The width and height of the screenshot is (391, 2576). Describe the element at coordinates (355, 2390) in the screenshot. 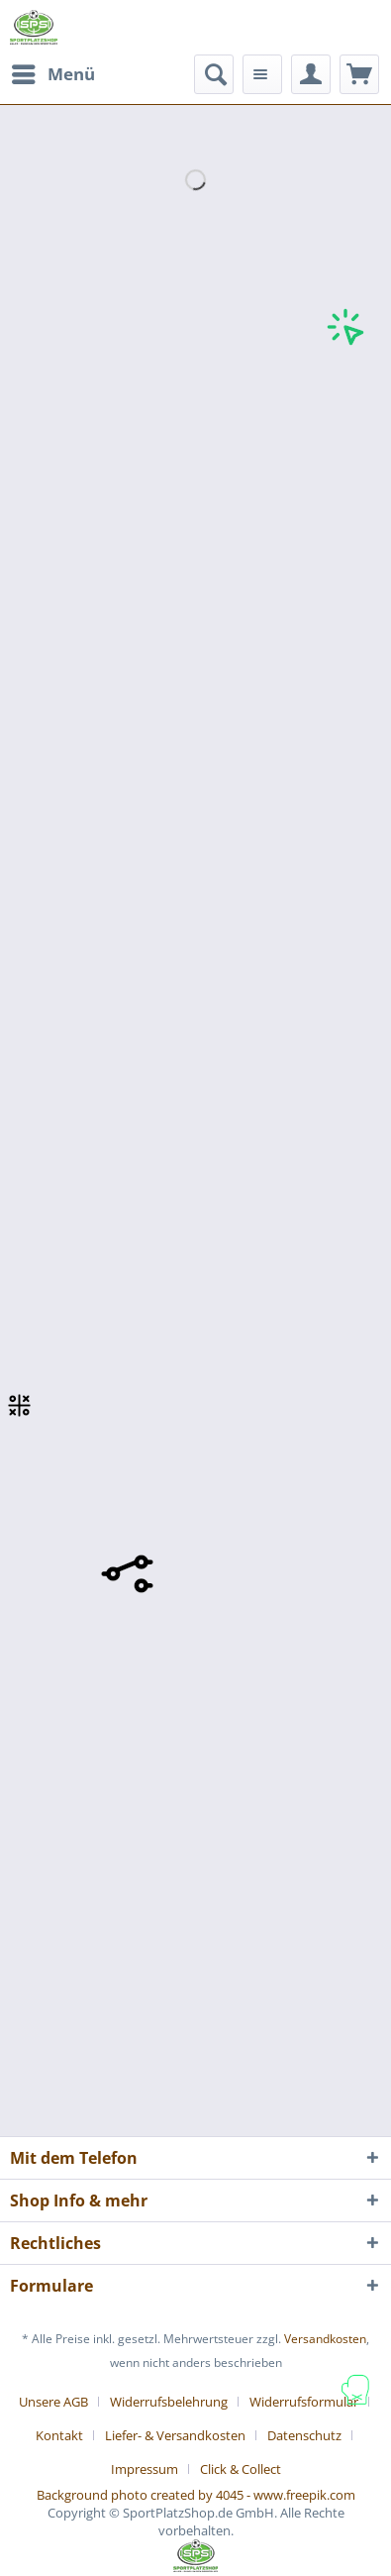

I see `access boxing or combat sports content` at that location.